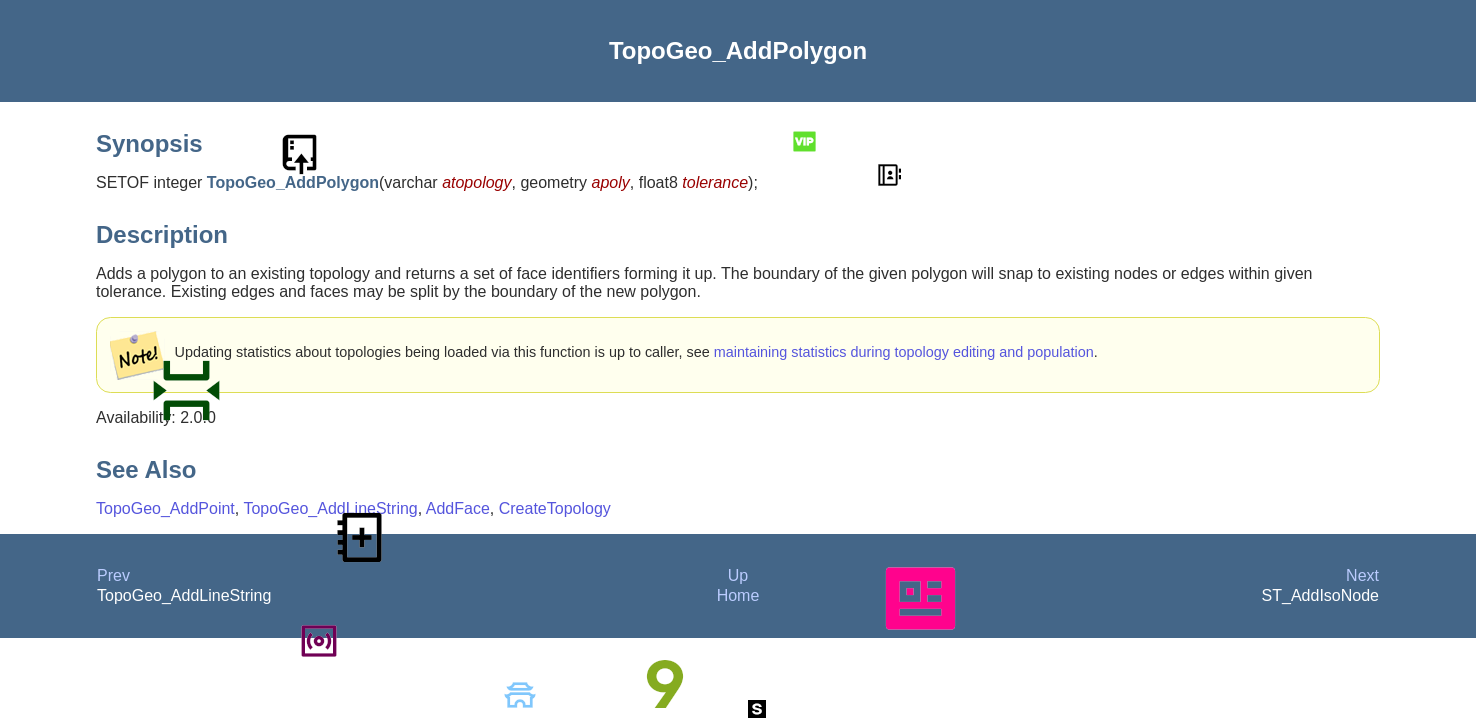  I want to click on view historical landmarks or monuments, so click(520, 695).